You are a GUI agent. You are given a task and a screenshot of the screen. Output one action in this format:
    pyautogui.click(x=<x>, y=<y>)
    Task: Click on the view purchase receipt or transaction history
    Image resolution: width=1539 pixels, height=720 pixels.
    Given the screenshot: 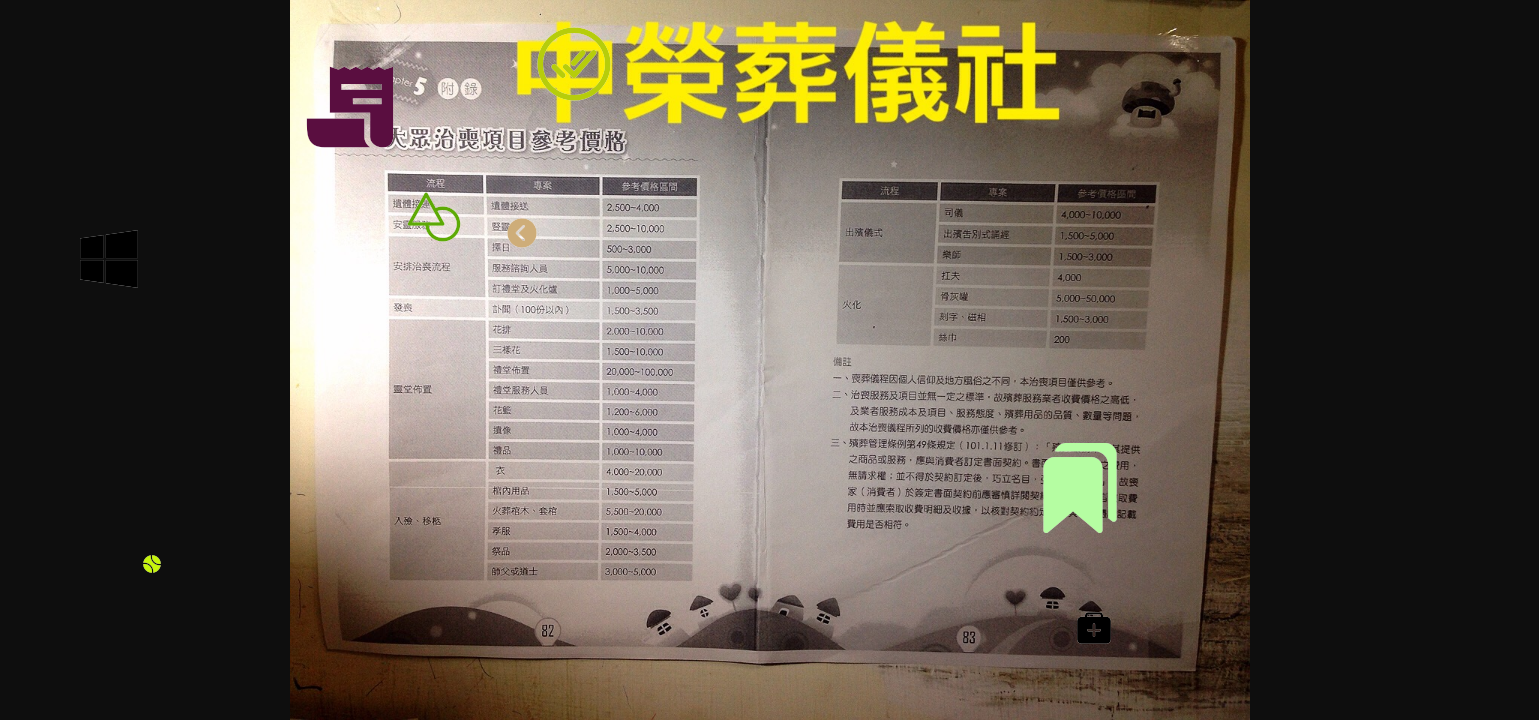 What is the action you would take?
    pyautogui.click(x=350, y=107)
    